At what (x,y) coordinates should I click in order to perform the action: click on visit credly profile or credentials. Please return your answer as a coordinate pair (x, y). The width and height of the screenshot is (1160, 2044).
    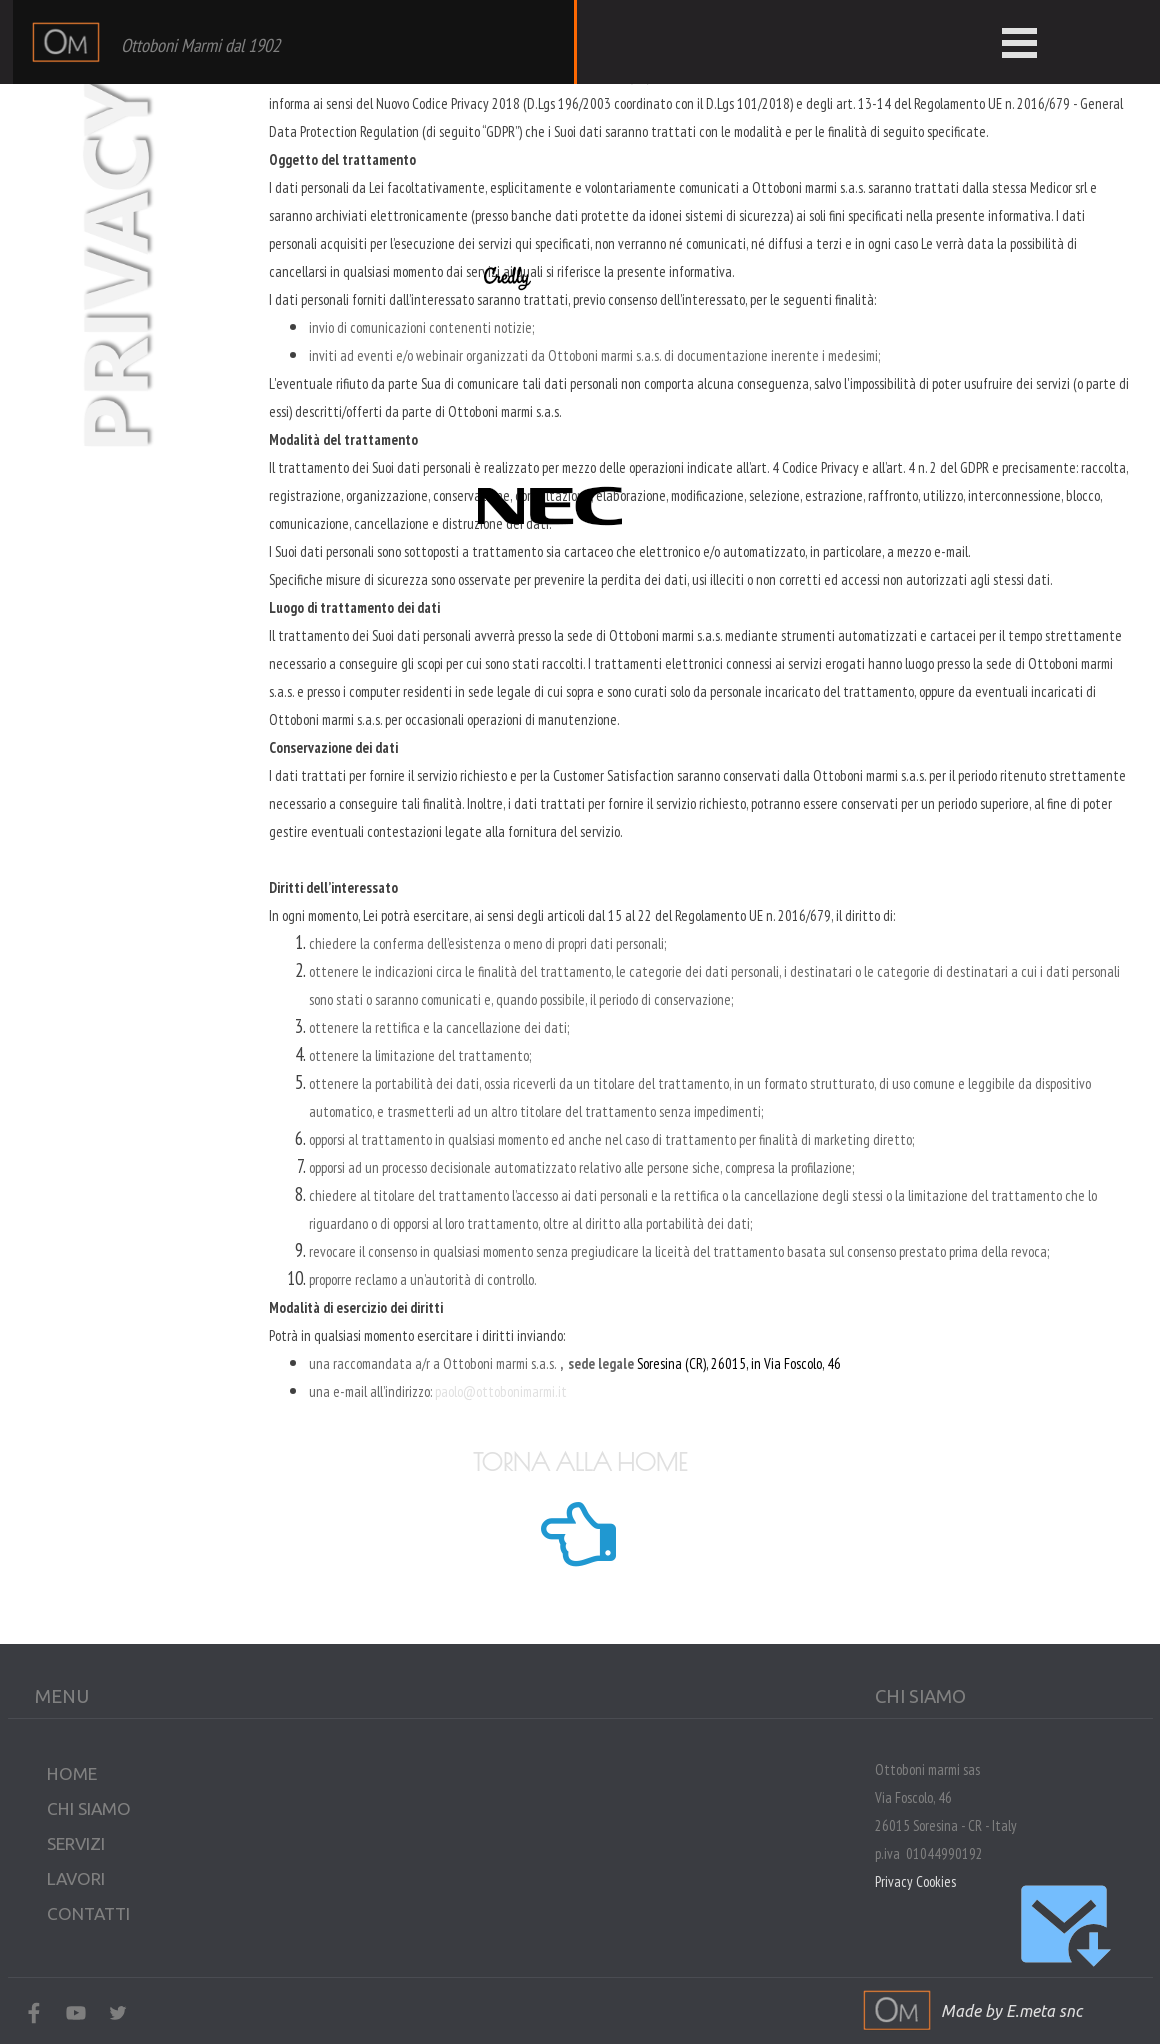
    Looking at the image, I should click on (507, 278).